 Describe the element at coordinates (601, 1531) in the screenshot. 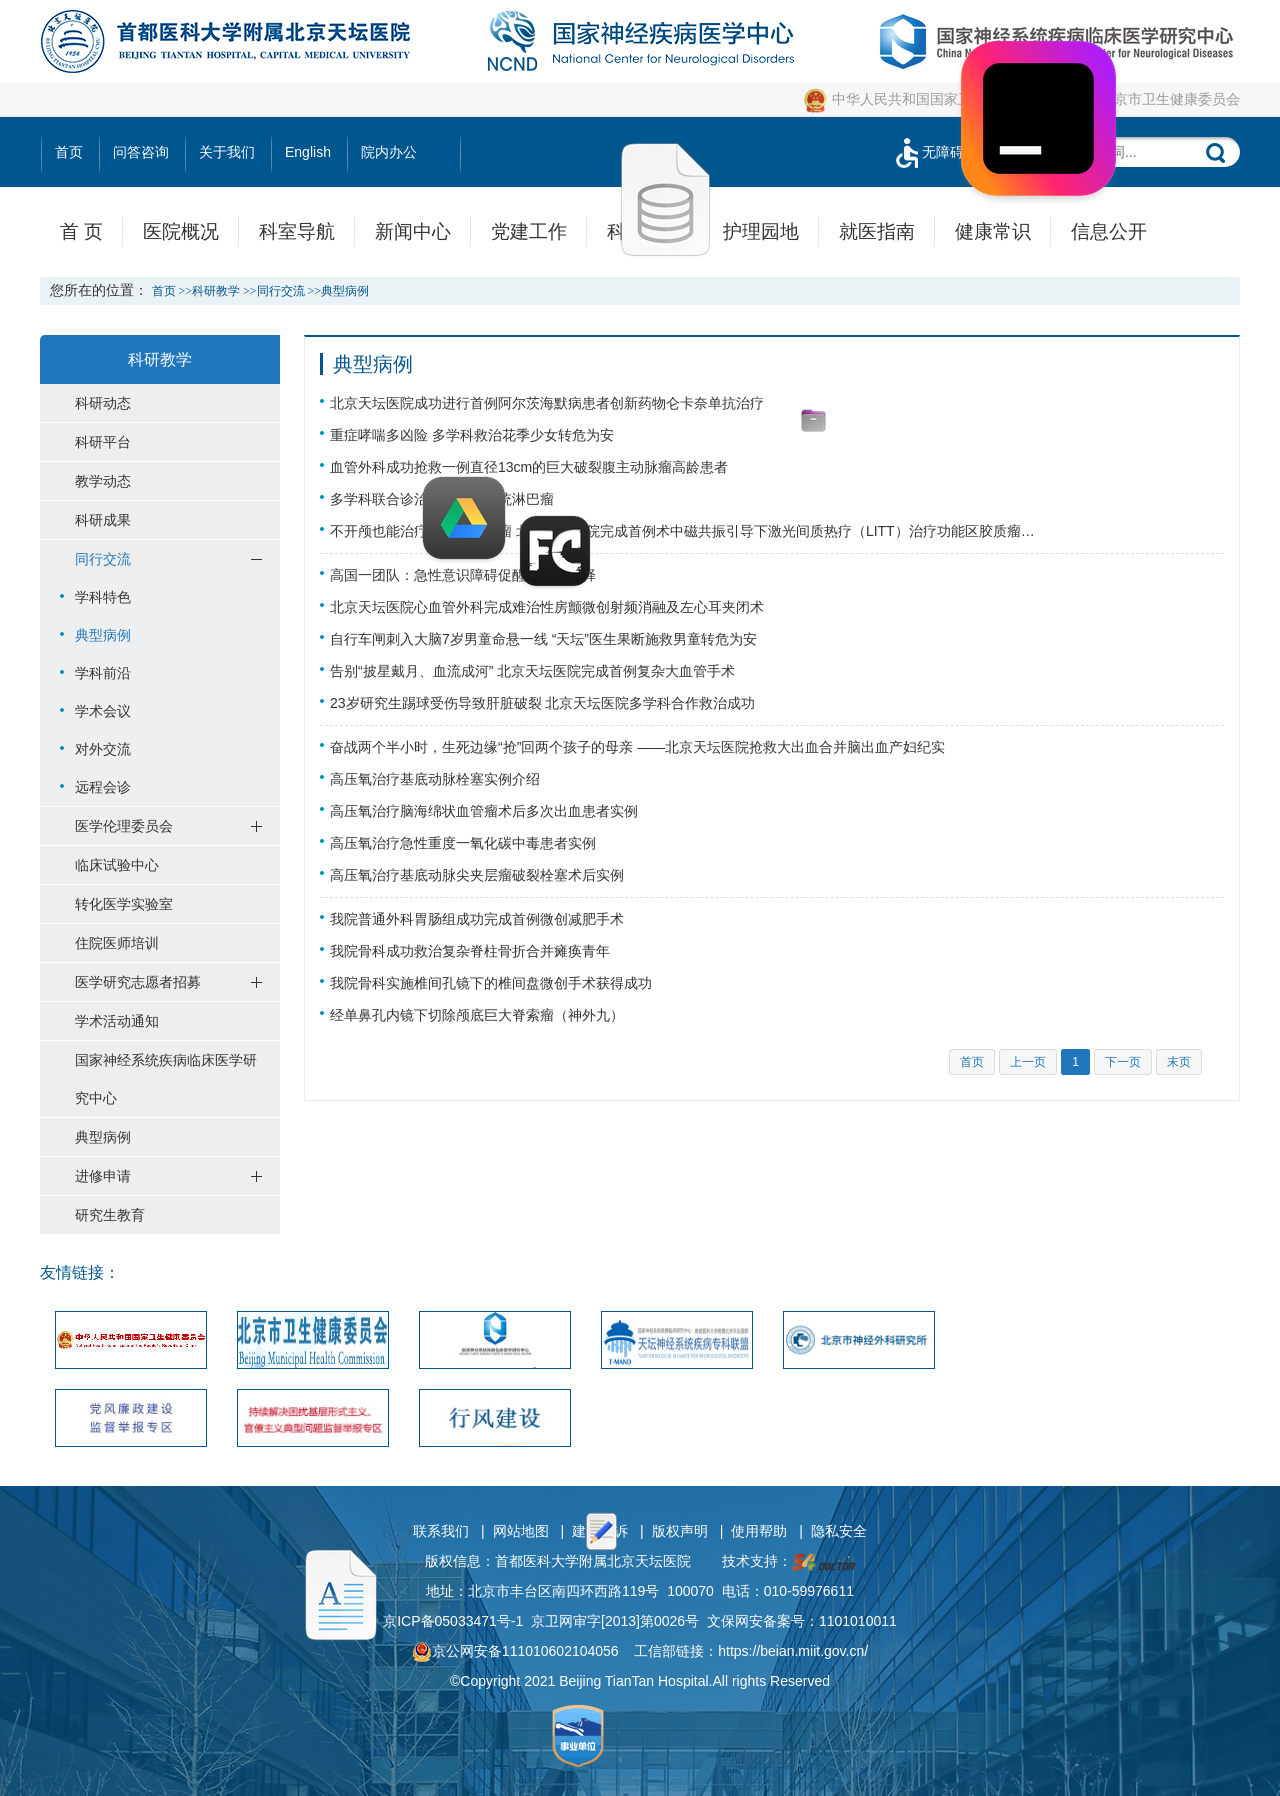

I see `open the software learning center` at that location.